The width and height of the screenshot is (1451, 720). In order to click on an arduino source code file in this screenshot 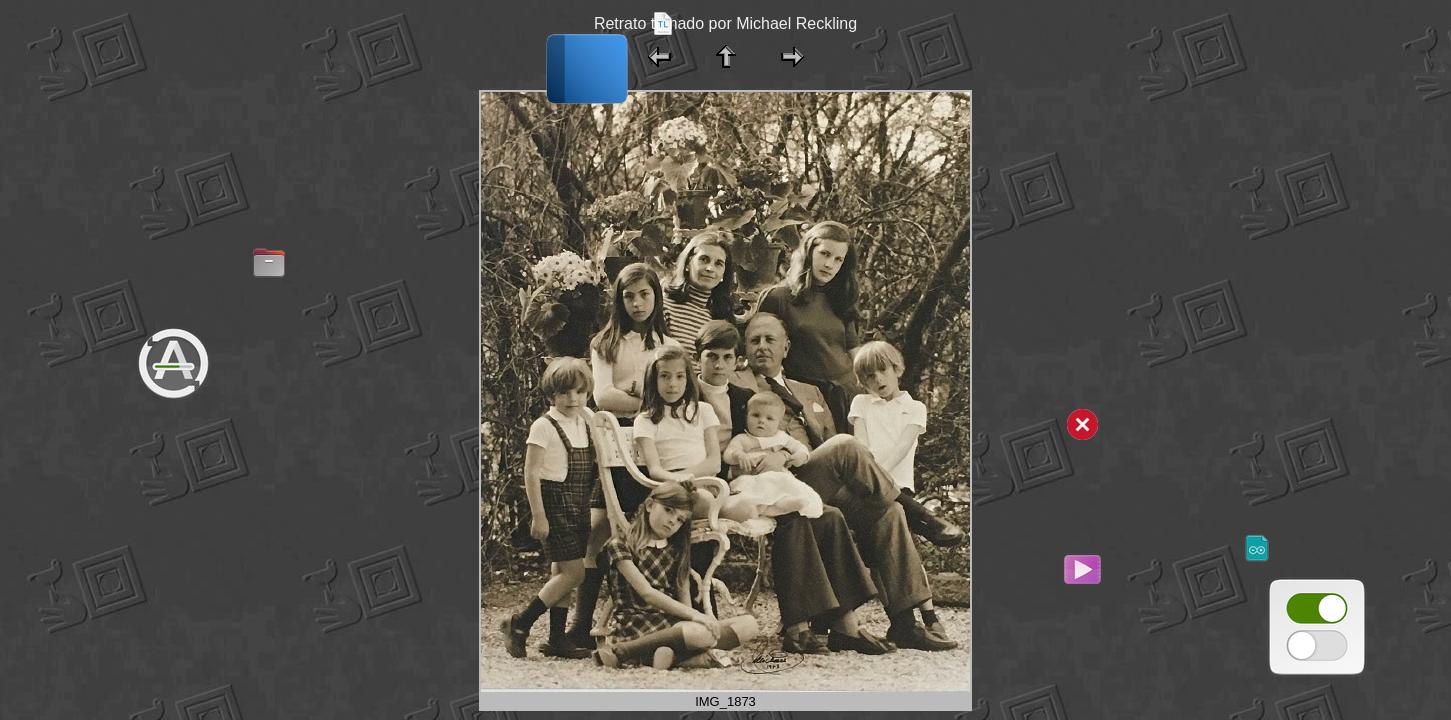, I will do `click(1257, 548)`.